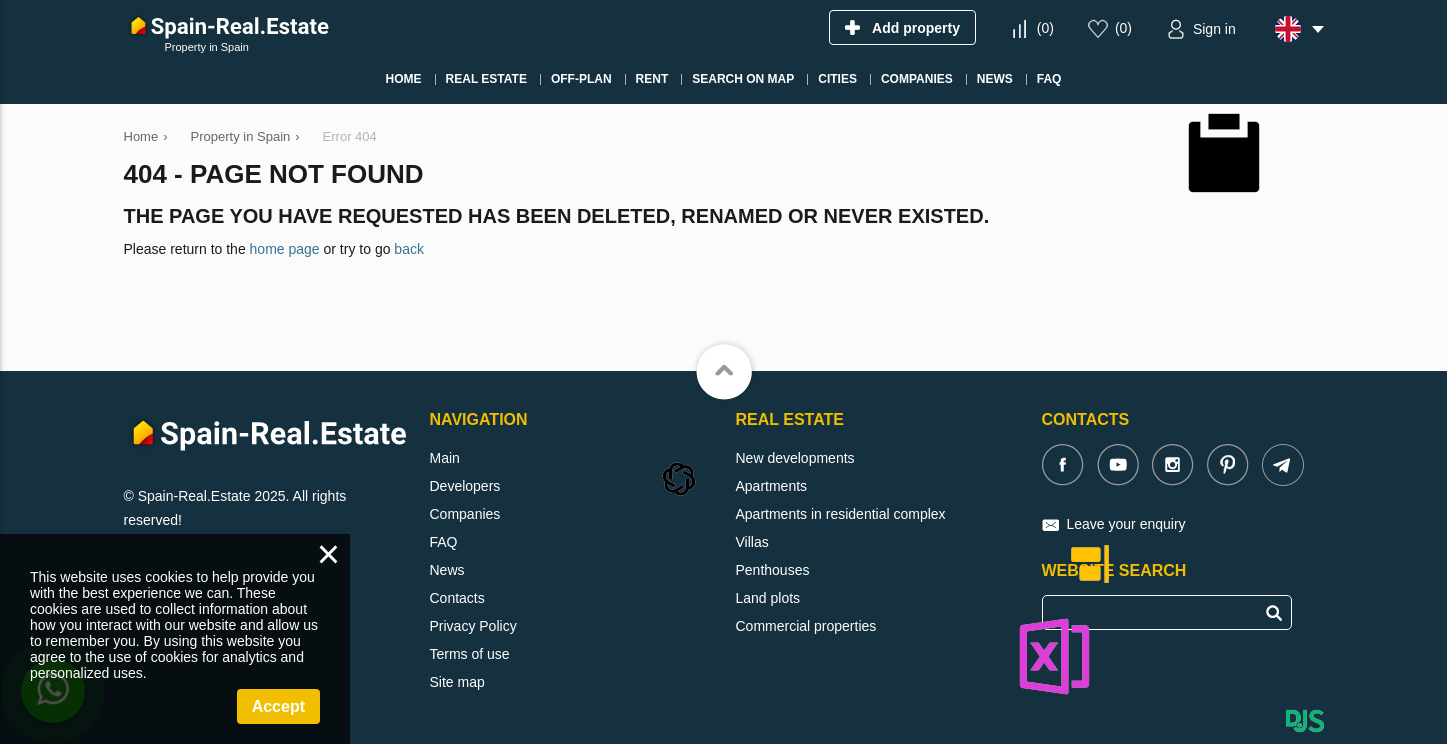  I want to click on discord.js library or project branding, so click(1305, 721).